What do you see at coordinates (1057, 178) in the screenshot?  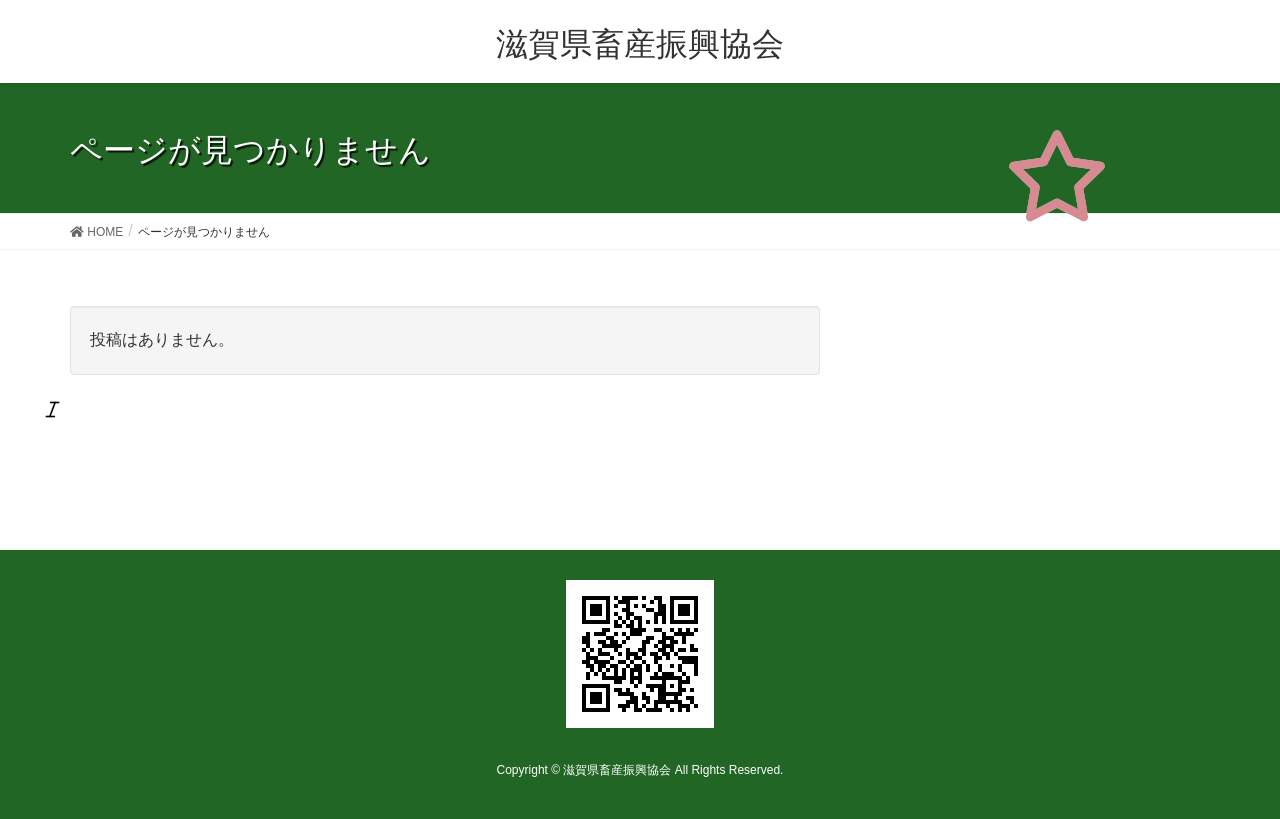 I see `add item to favorites` at bounding box center [1057, 178].